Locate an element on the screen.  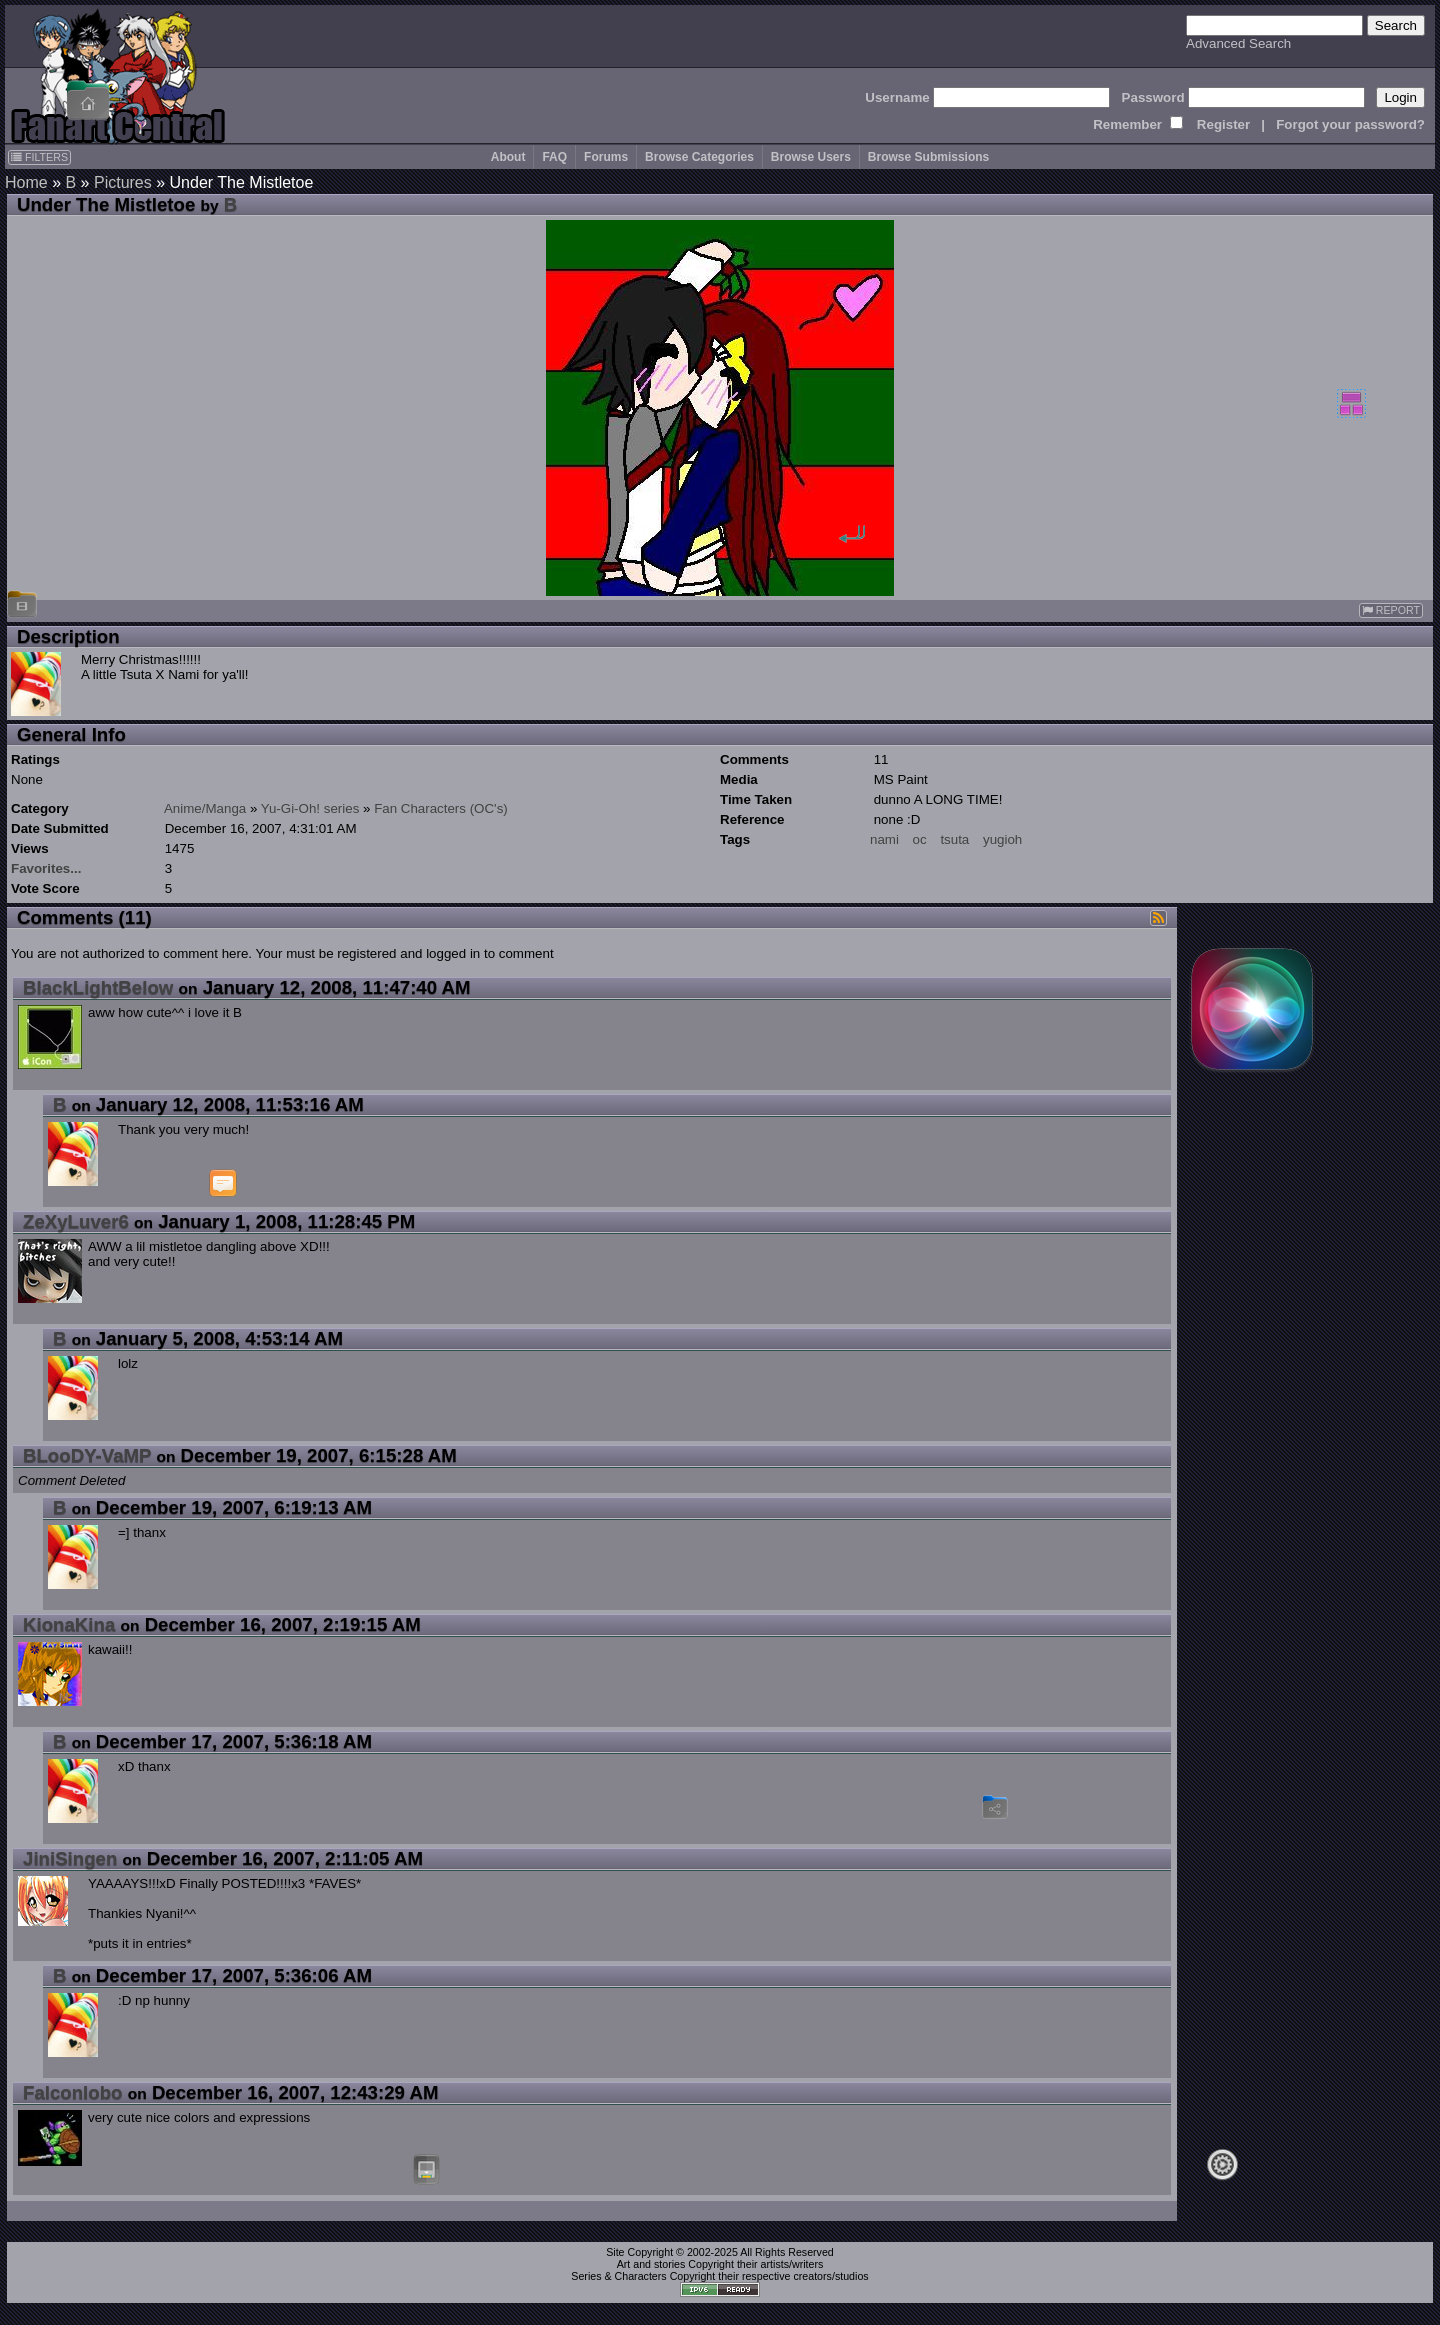
open your videos folder is located at coordinates (22, 604).